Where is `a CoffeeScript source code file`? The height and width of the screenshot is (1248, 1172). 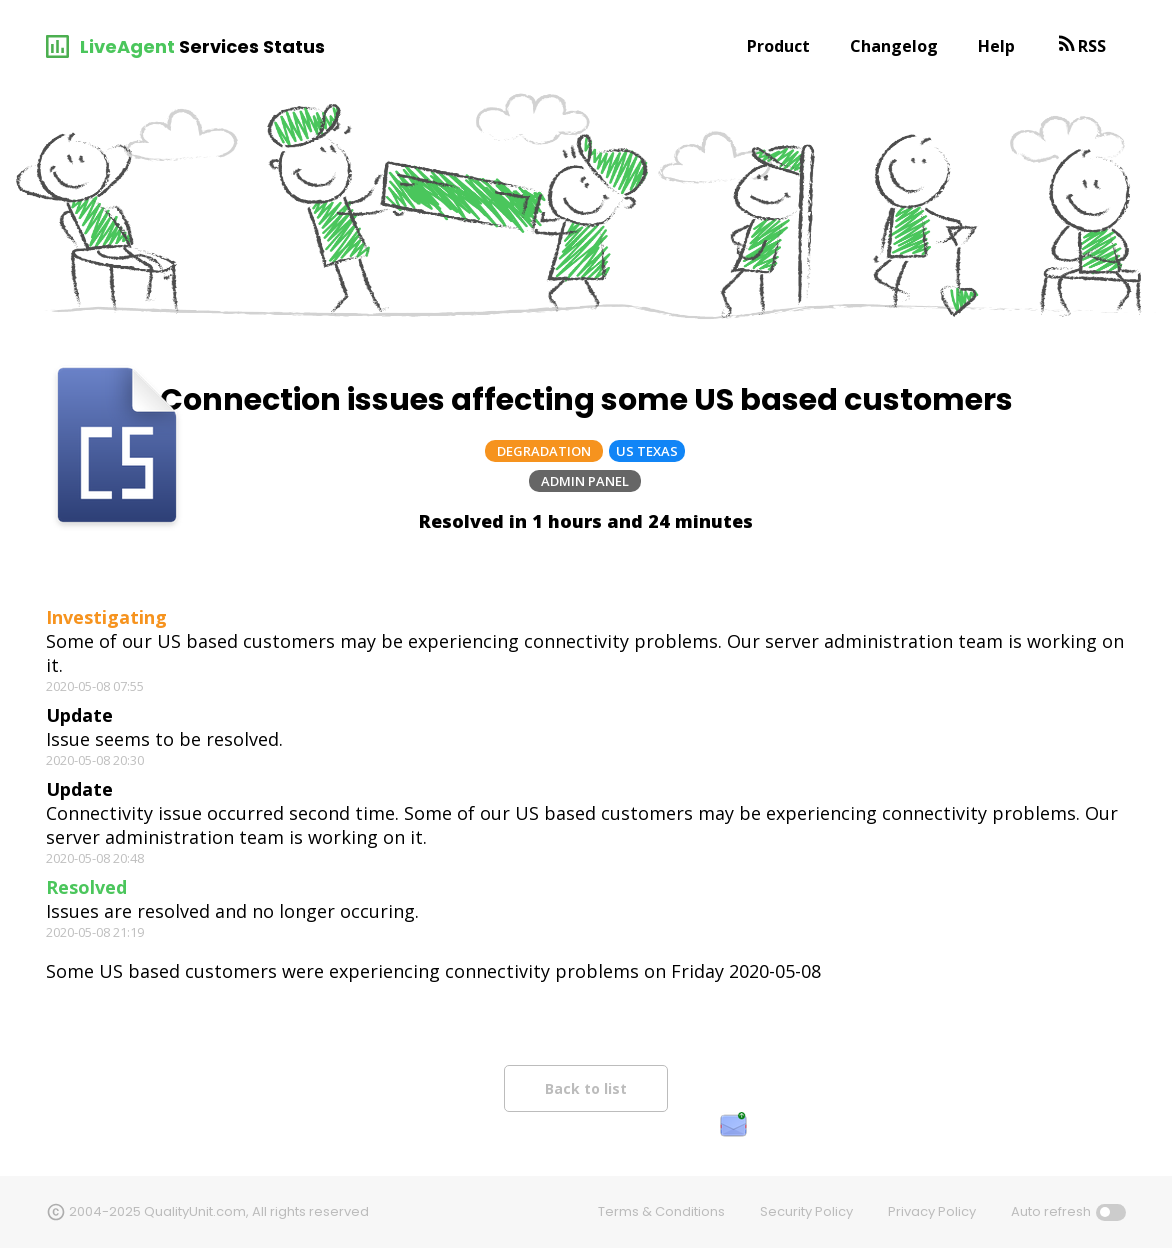 a CoffeeScript source code file is located at coordinates (117, 448).